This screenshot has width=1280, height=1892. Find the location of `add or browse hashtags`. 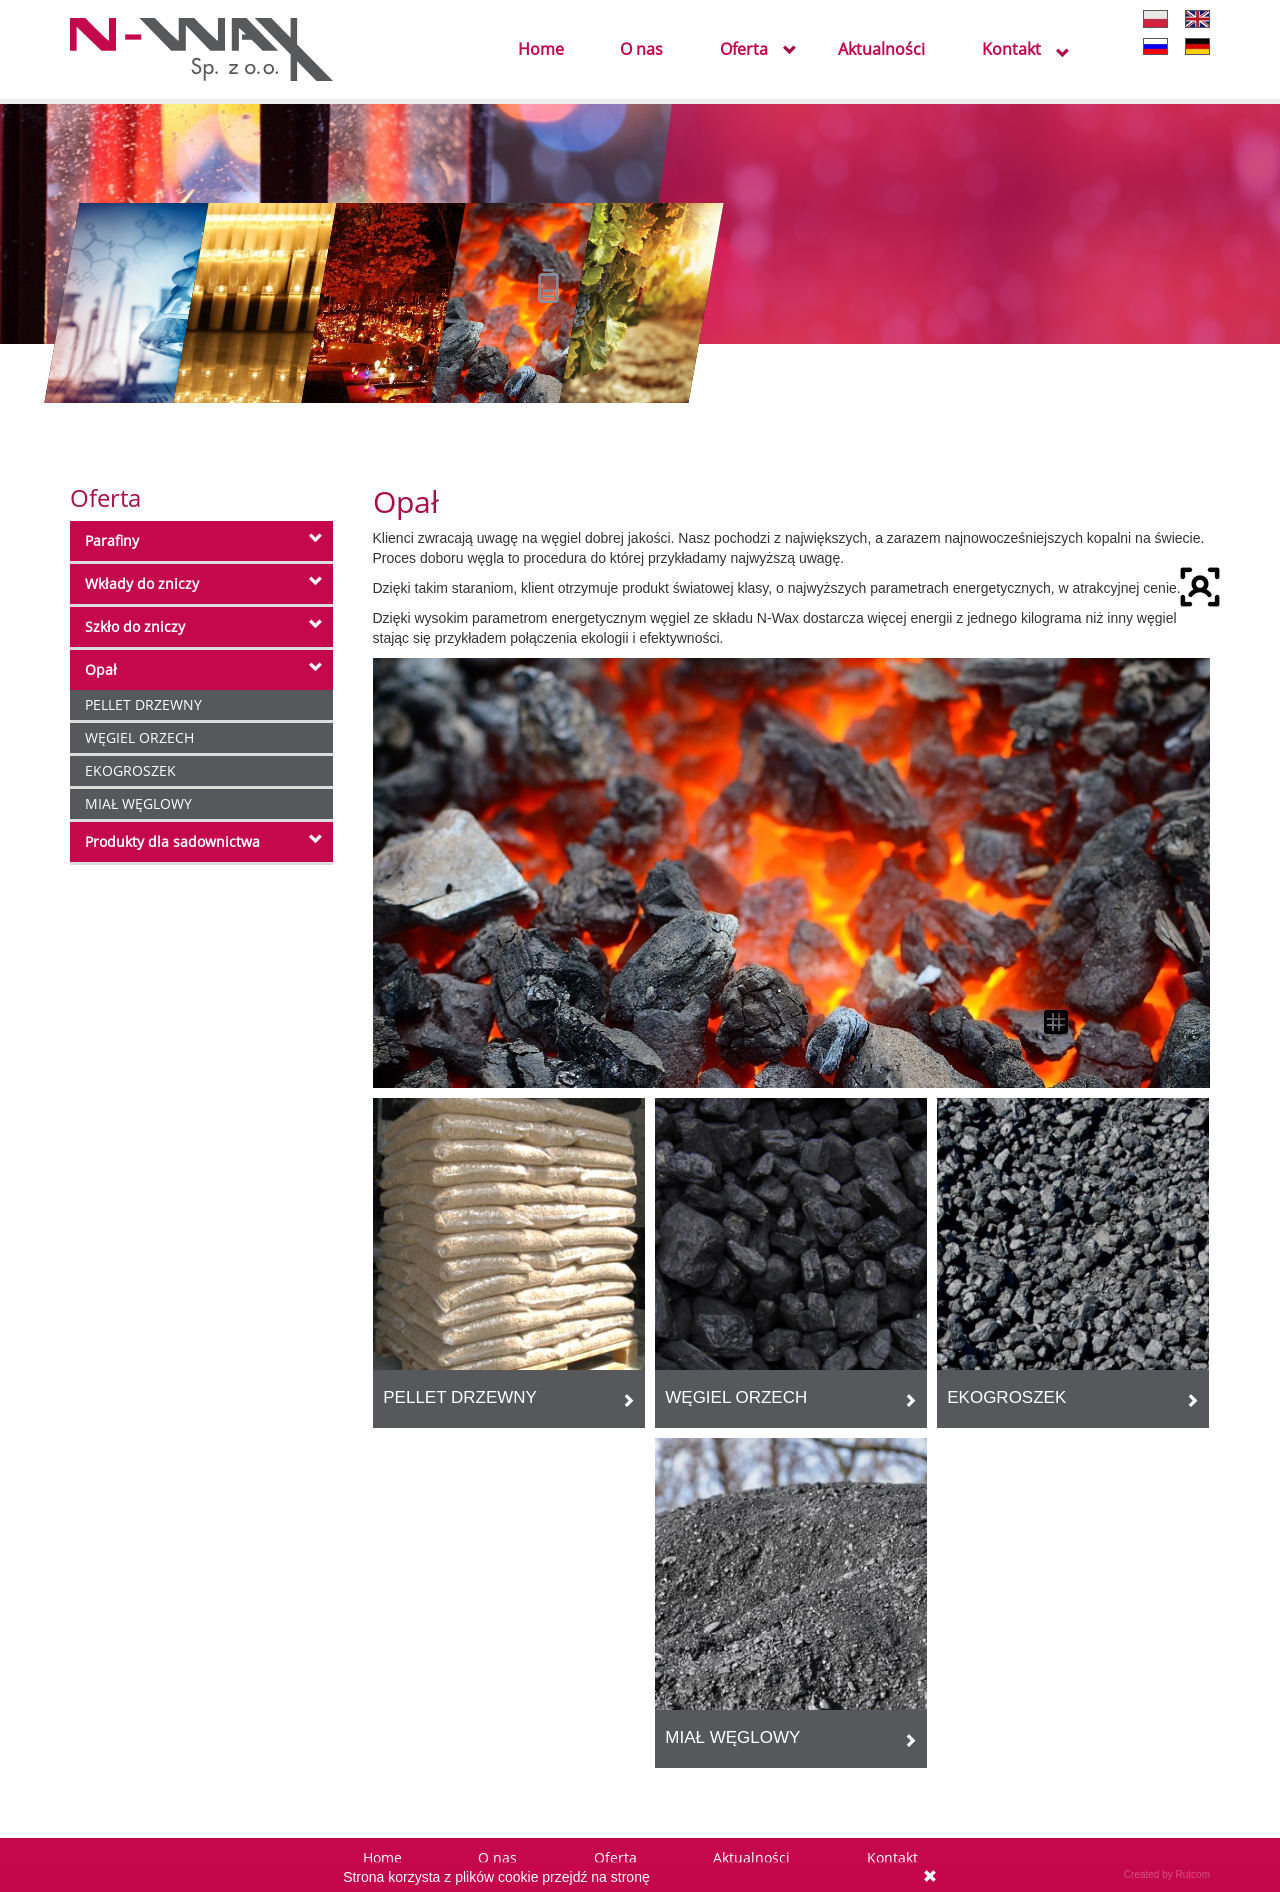

add or browse hashtags is located at coordinates (1056, 1022).